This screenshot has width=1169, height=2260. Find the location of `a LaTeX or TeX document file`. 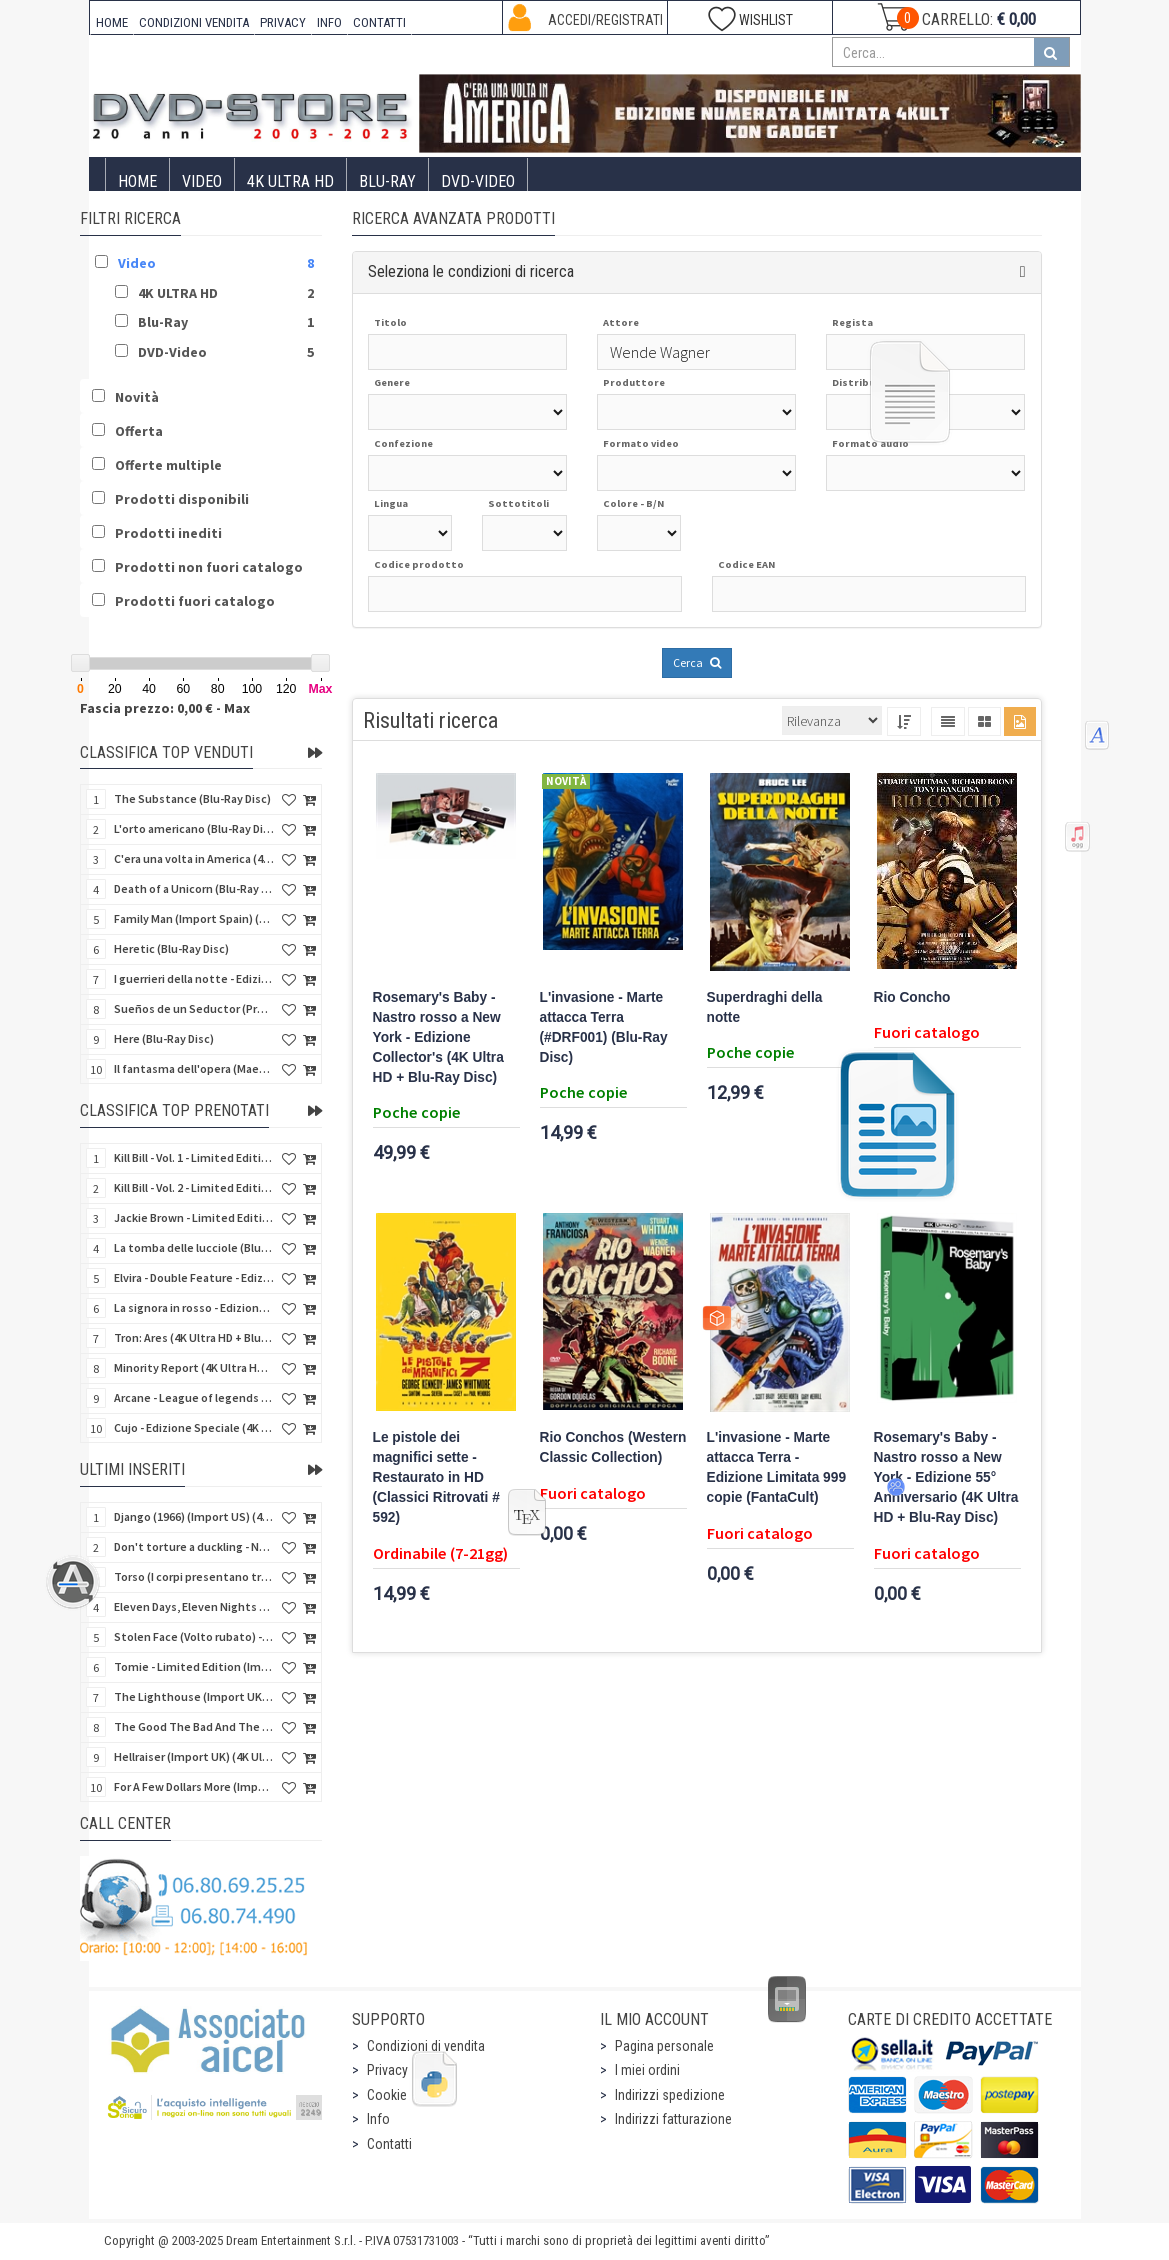

a LaTeX or TeX document file is located at coordinates (527, 1512).